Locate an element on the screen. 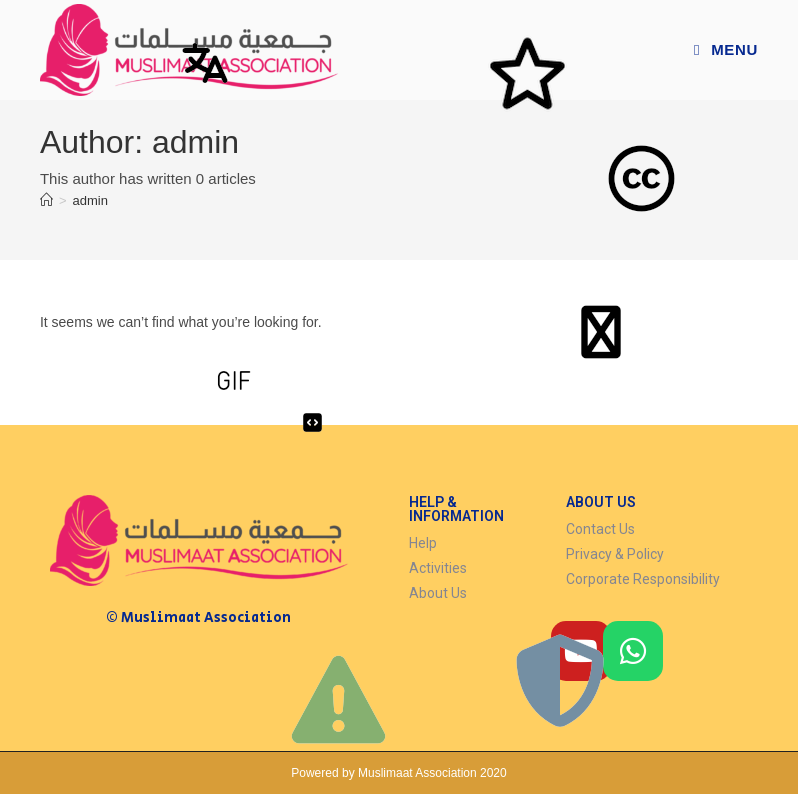 The width and height of the screenshot is (798, 794). view or edit source code is located at coordinates (312, 422).